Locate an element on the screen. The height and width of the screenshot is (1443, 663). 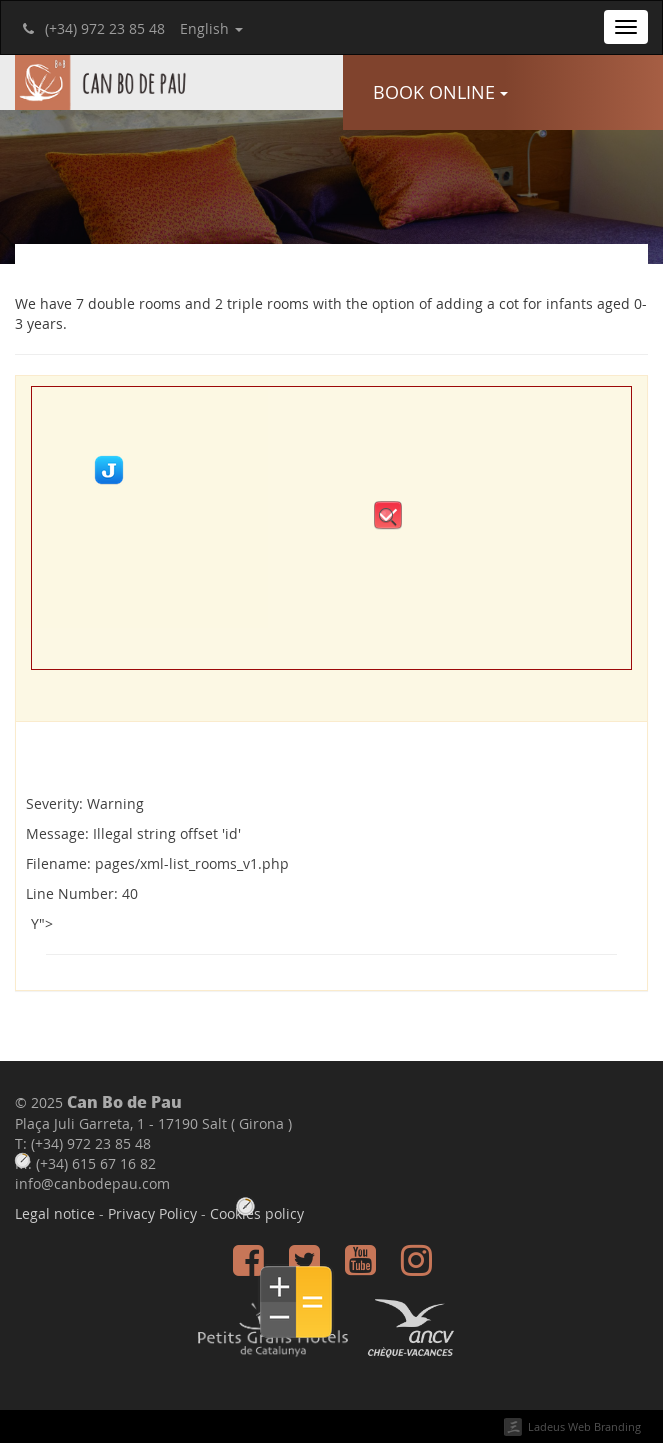
open the calculator app is located at coordinates (296, 1302).